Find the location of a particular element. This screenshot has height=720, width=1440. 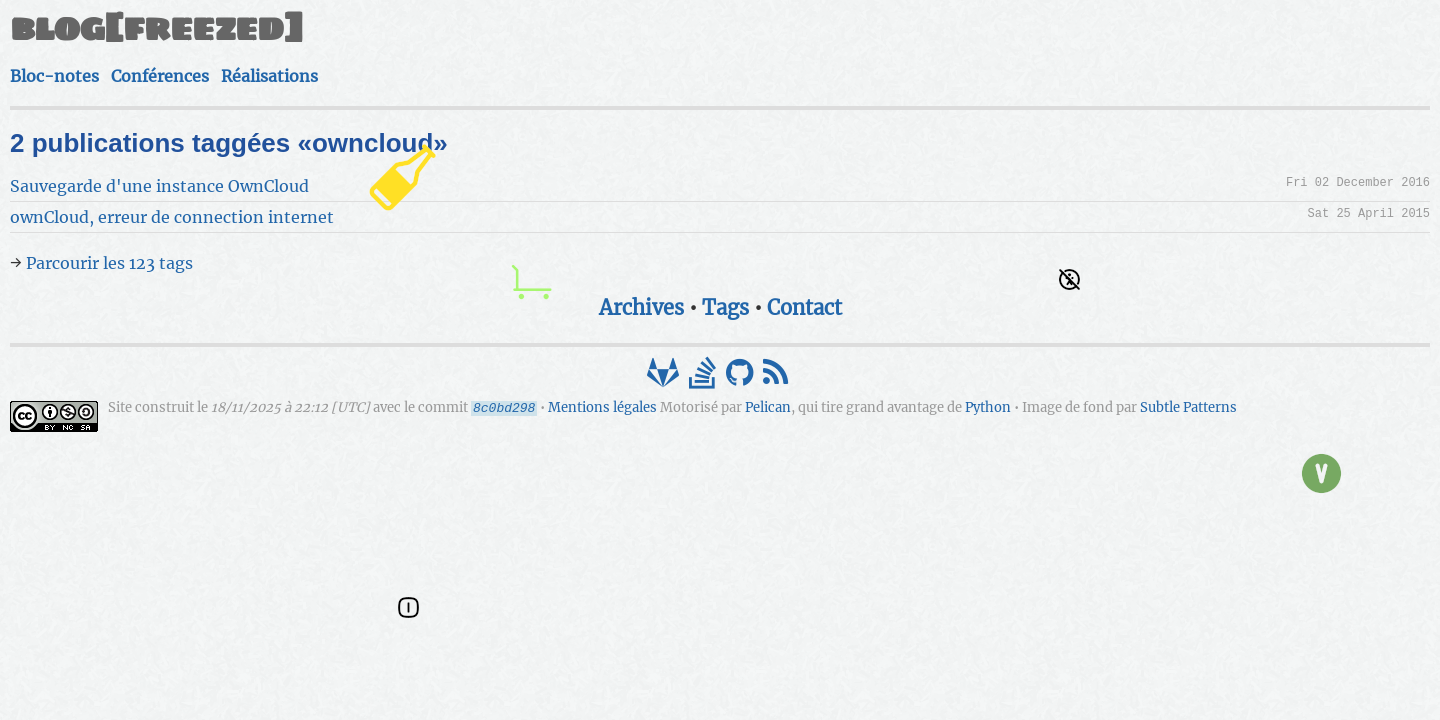

indicates a verified status or badge is located at coordinates (1321, 473).